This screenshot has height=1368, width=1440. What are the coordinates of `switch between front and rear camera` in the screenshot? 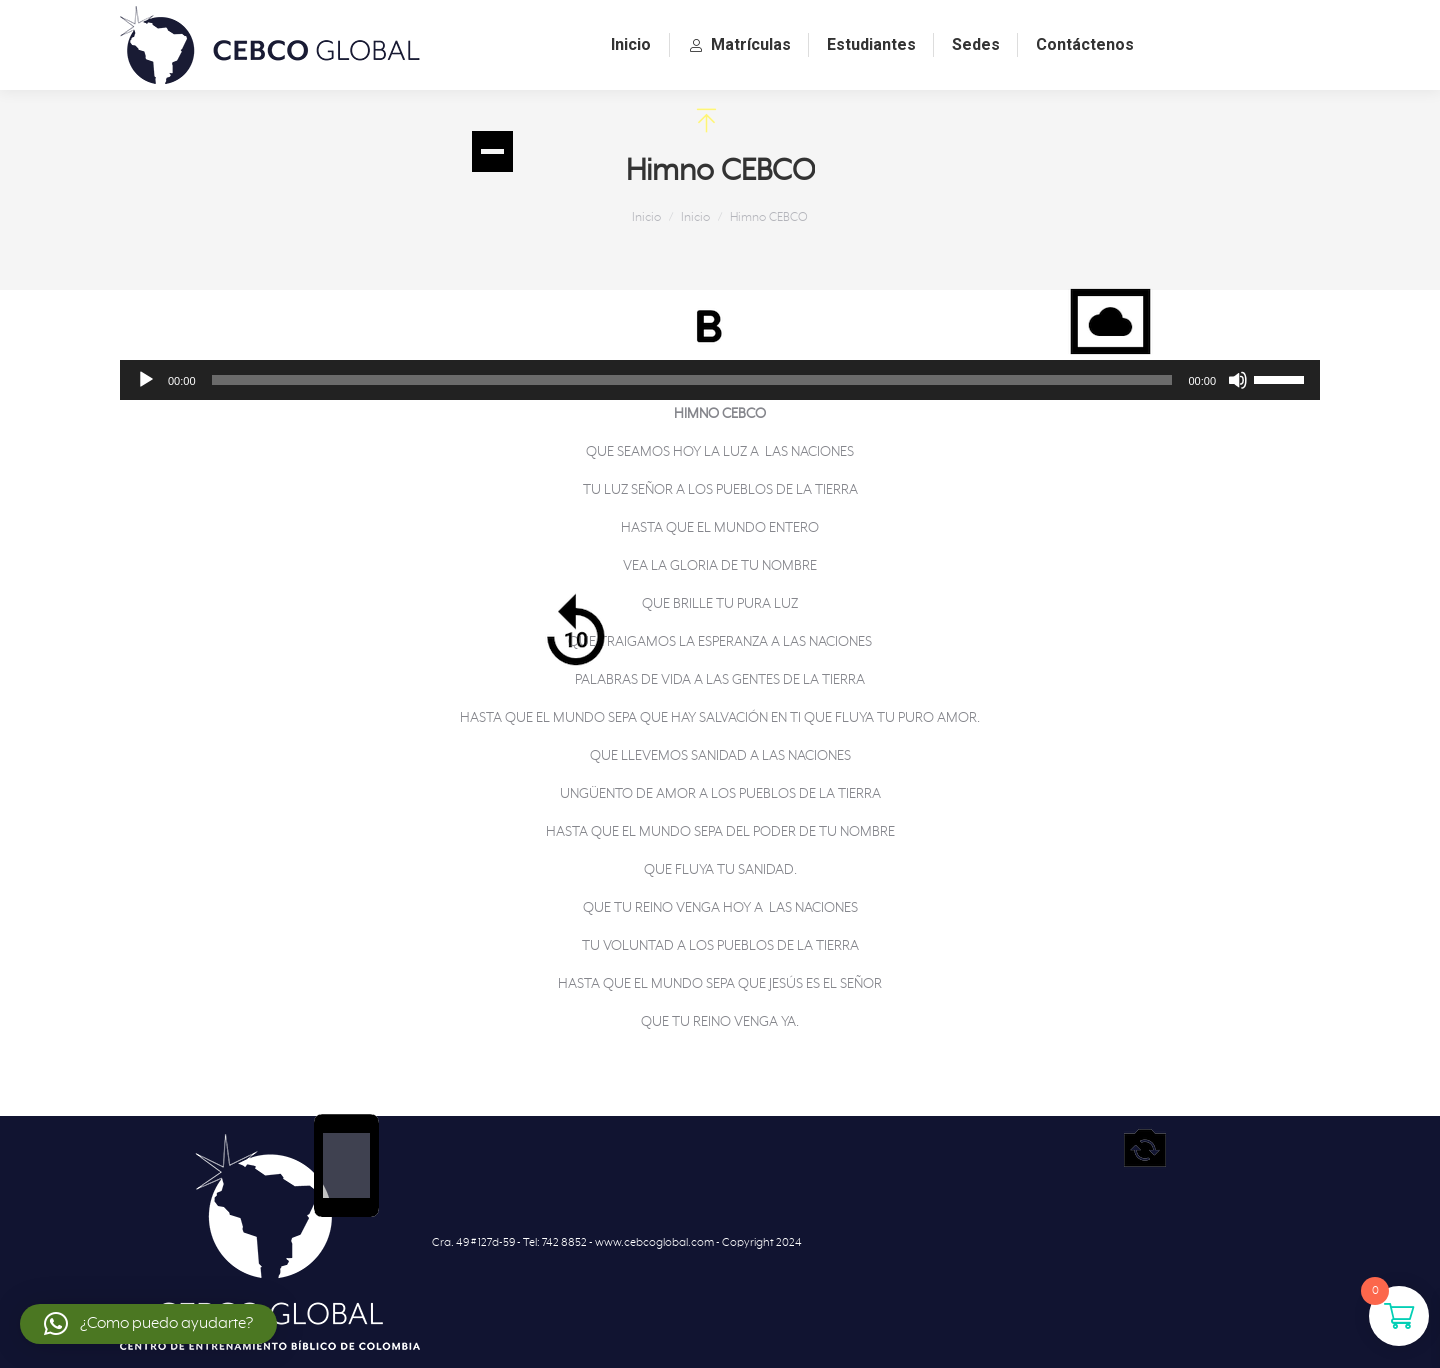 It's located at (1145, 1148).